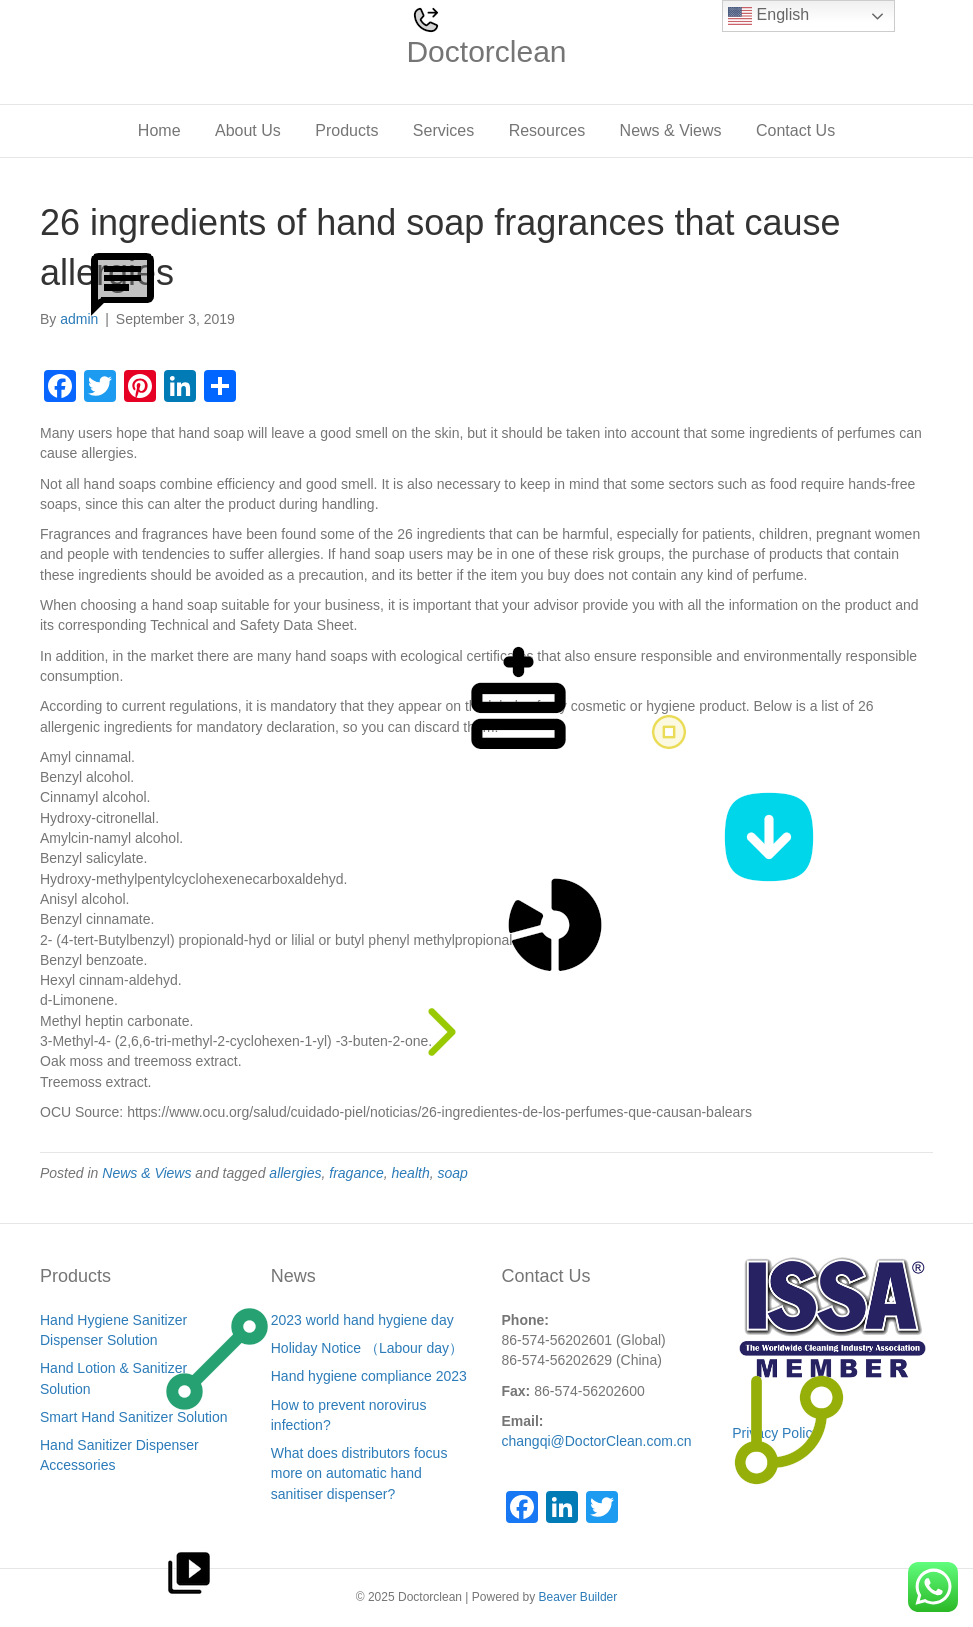 The image size is (973, 1627). What do you see at coordinates (769, 837) in the screenshot?
I see `download file or content` at bounding box center [769, 837].